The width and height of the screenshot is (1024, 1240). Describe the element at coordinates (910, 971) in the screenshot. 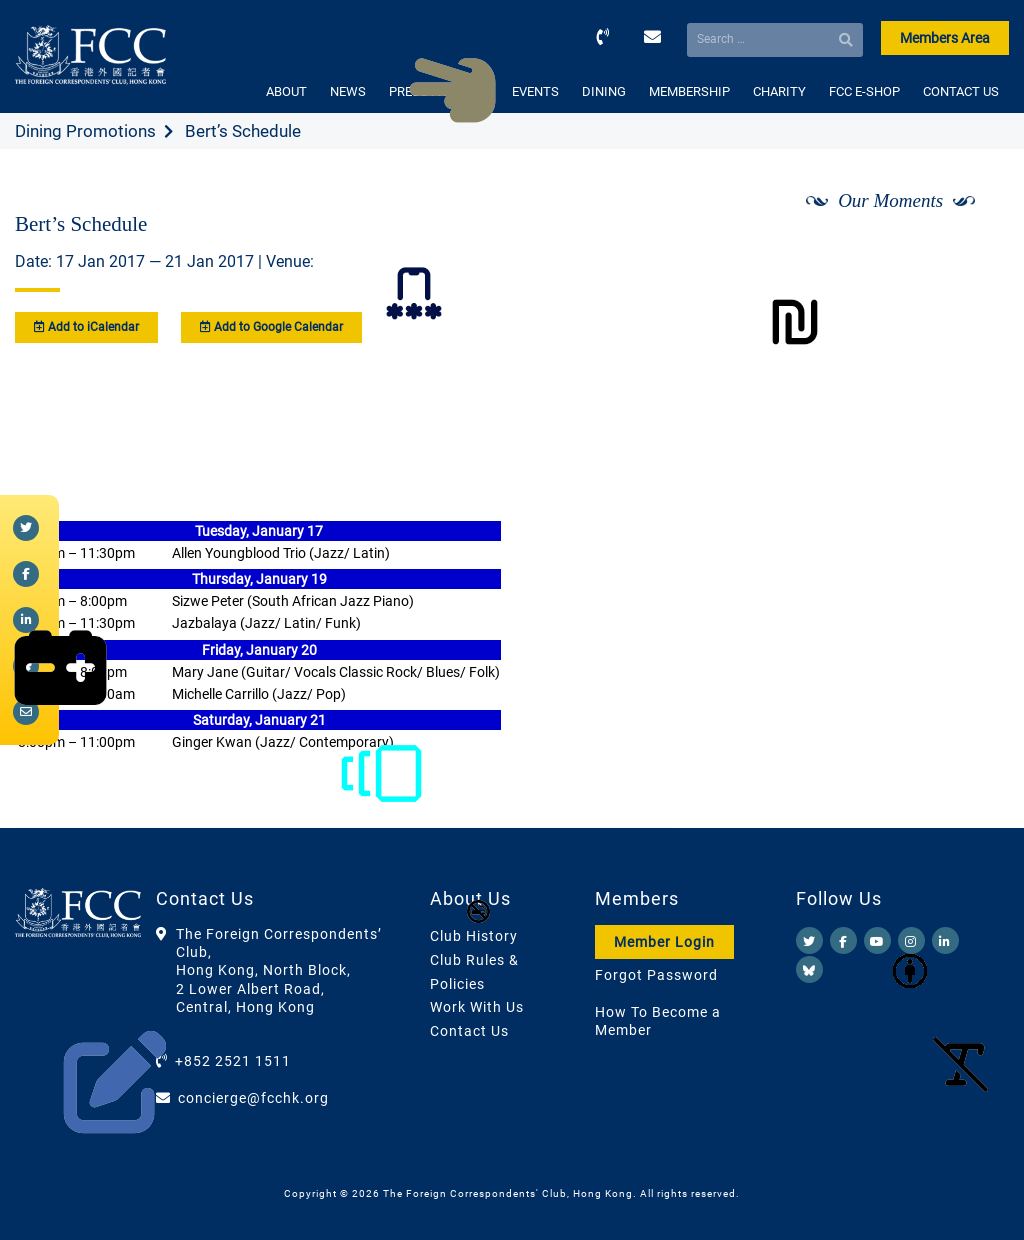

I see `view attribution or credits information` at that location.